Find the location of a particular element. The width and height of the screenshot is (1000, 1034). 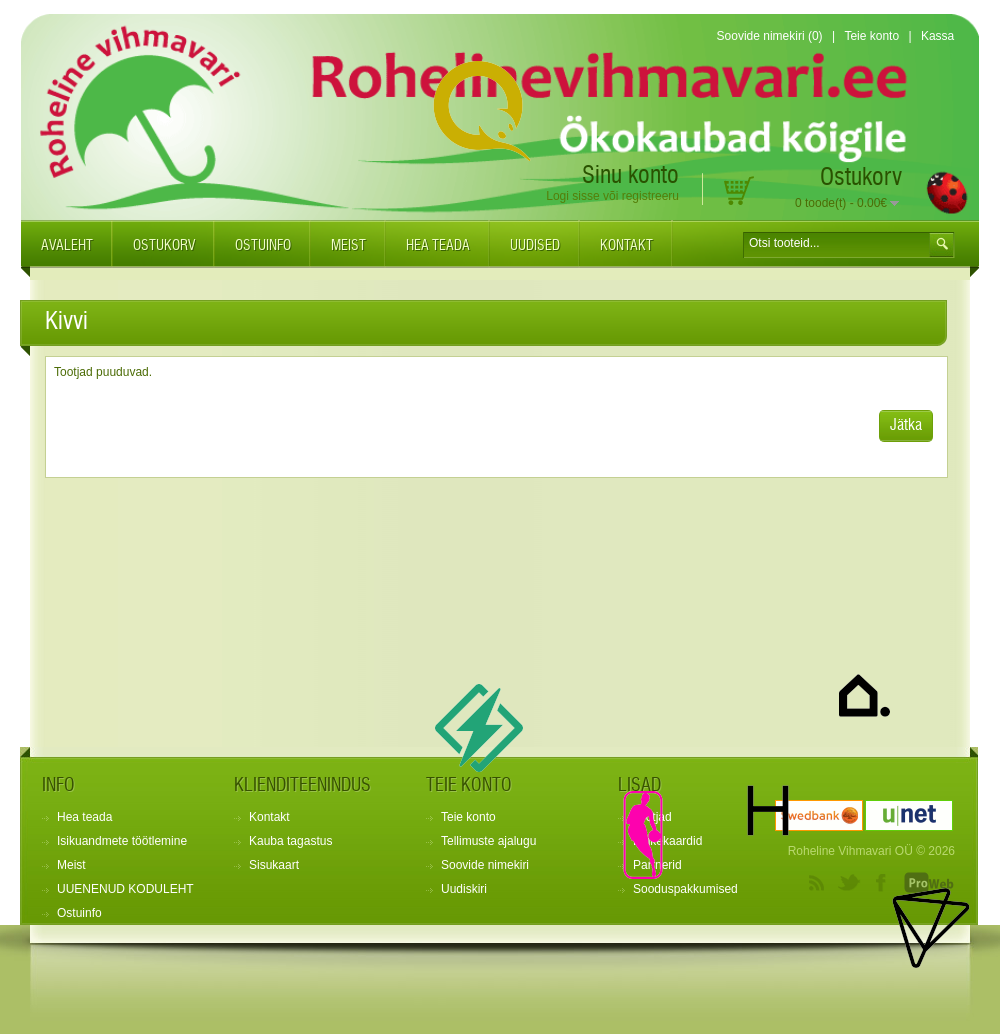

access Qiwi payment services is located at coordinates (482, 111).